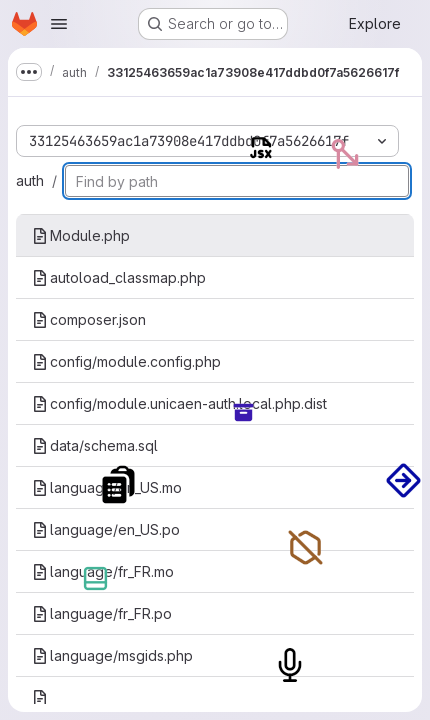 The image size is (430, 720). I want to click on take the first right exit at the roundabout, so click(345, 154).